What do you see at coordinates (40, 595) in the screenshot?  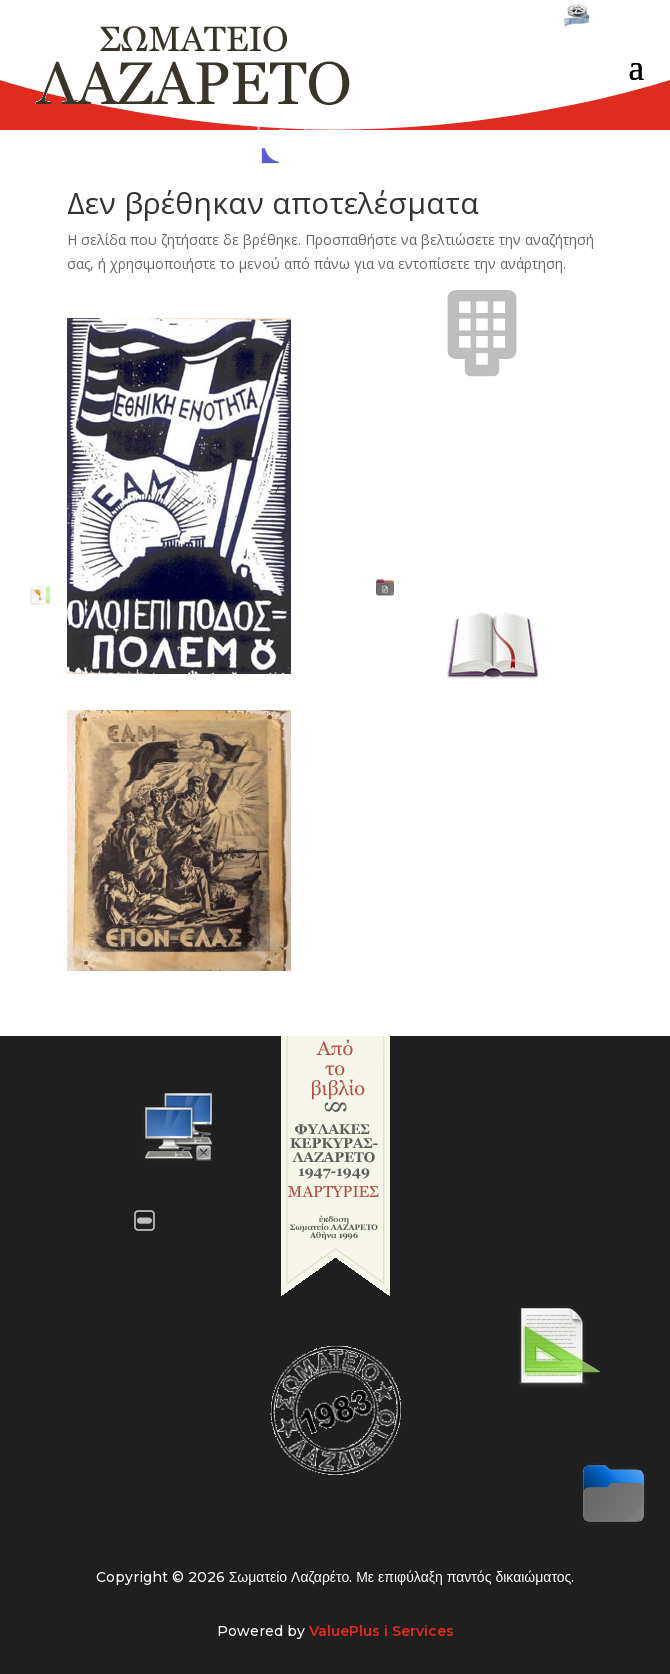 I see `a vector drawing or illustration template file` at bounding box center [40, 595].